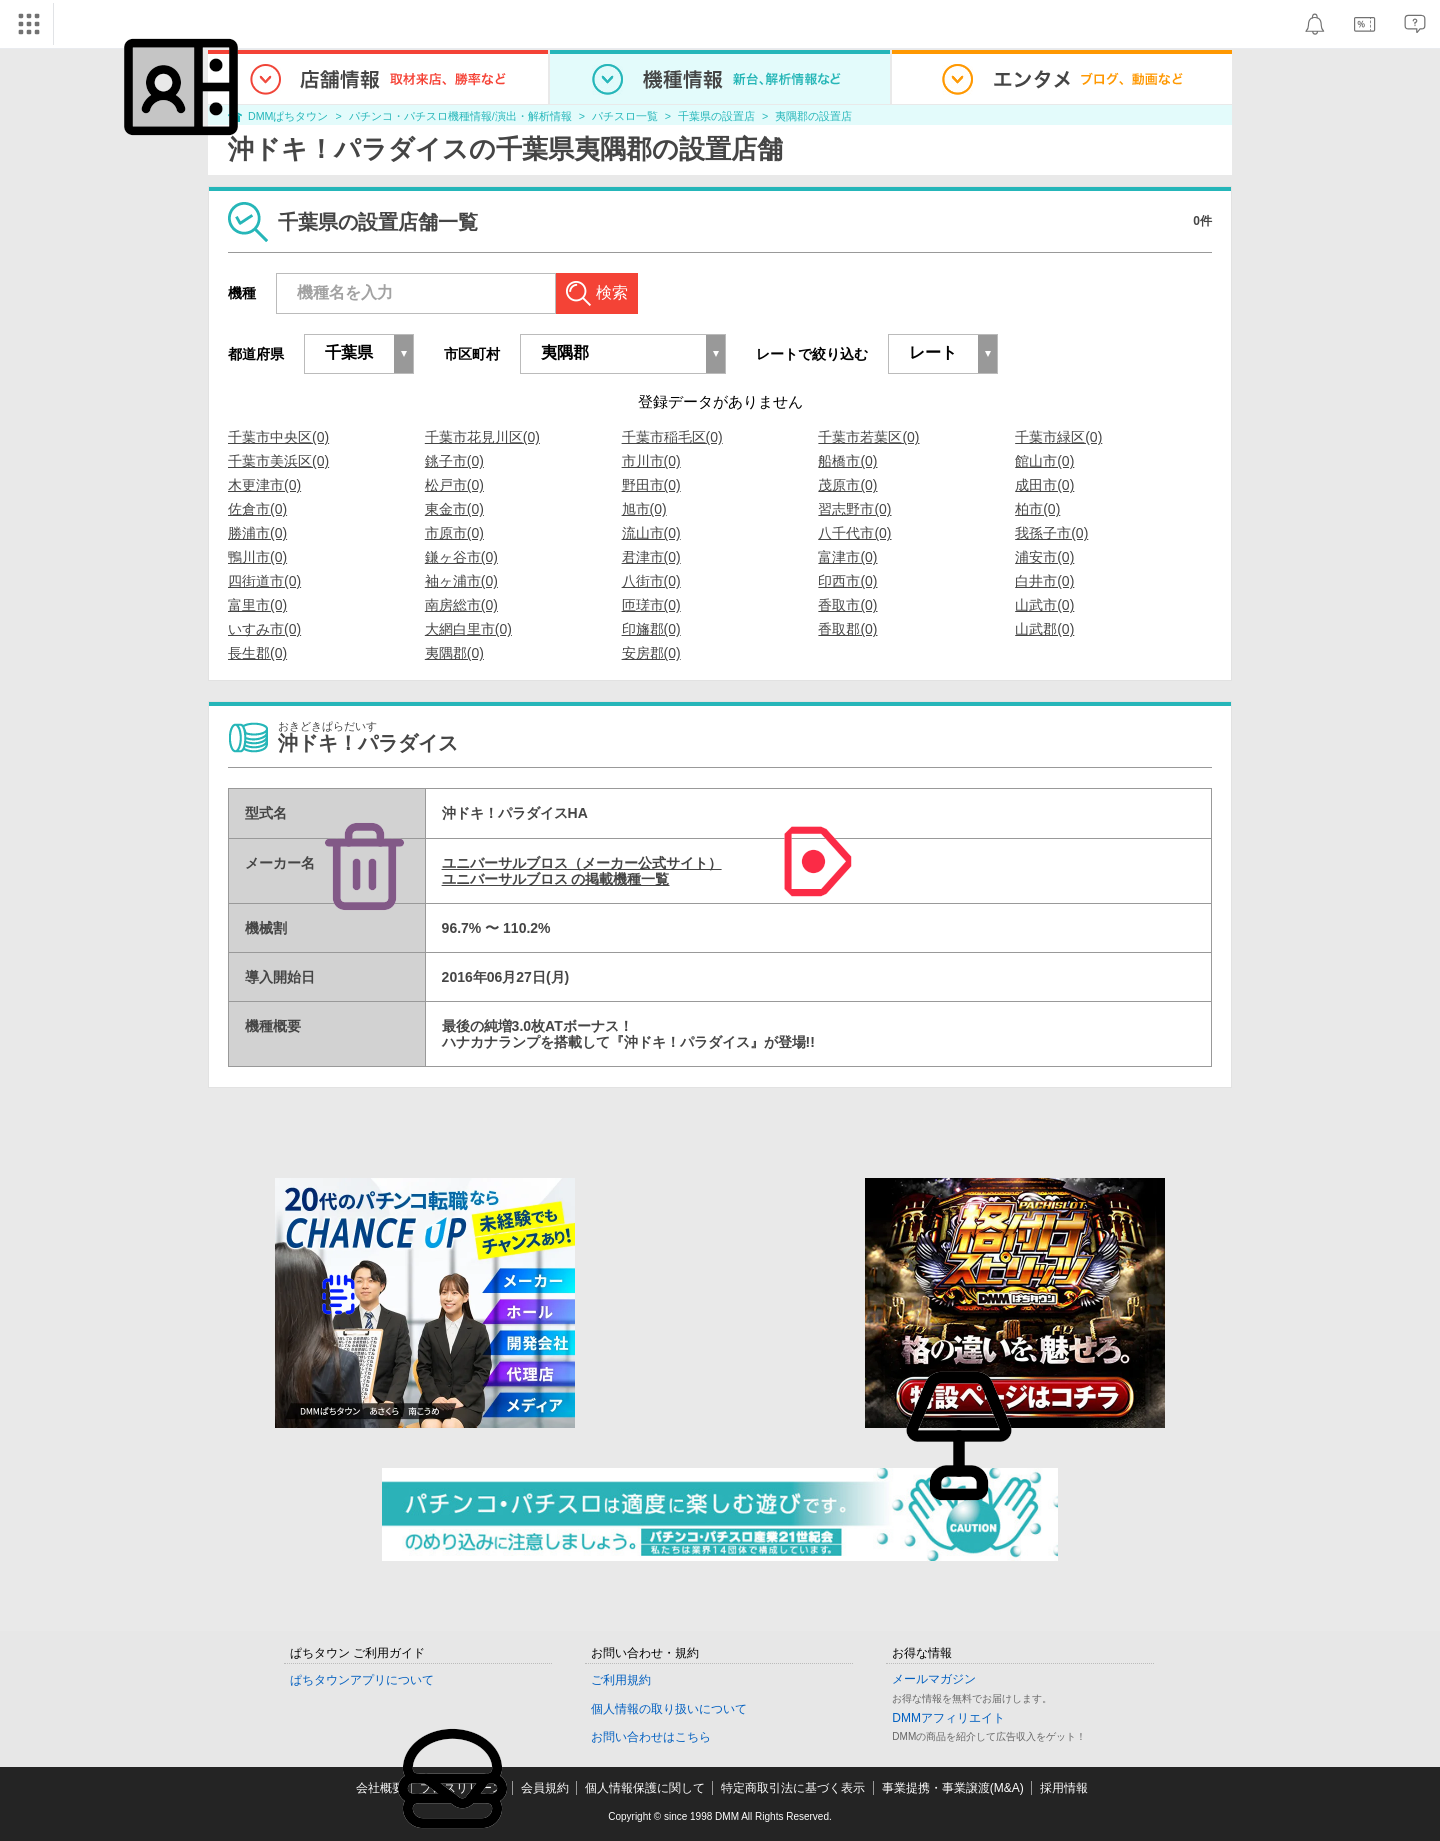 This screenshot has height=1841, width=1440. What do you see at coordinates (364, 866) in the screenshot?
I see `delete this item` at bounding box center [364, 866].